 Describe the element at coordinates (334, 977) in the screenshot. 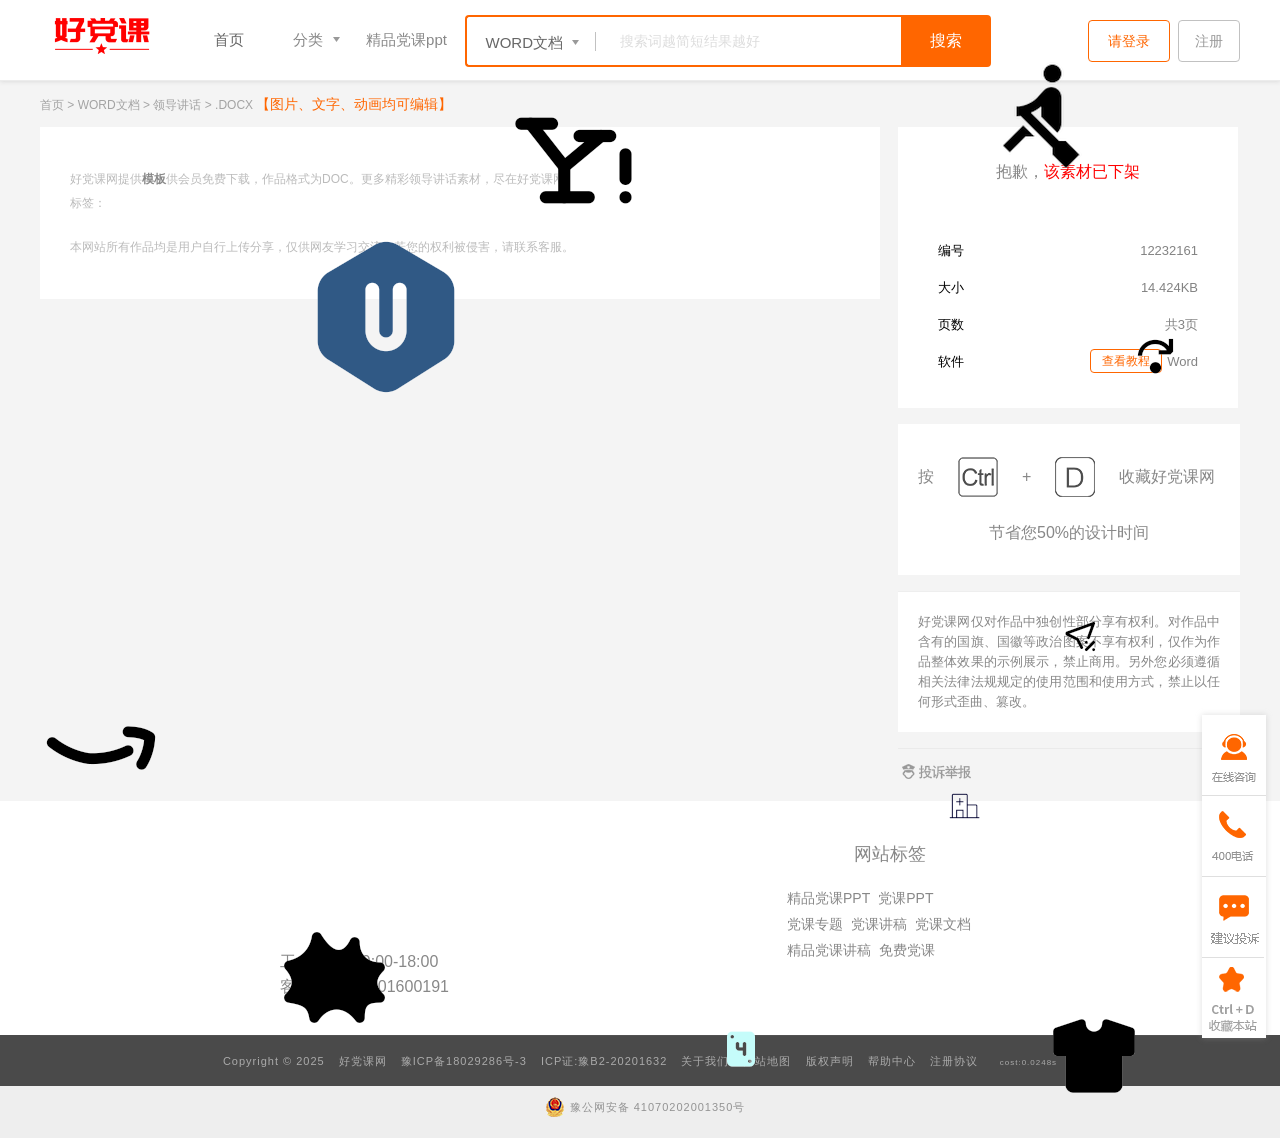

I see `indicates an explosion or impact event` at that location.